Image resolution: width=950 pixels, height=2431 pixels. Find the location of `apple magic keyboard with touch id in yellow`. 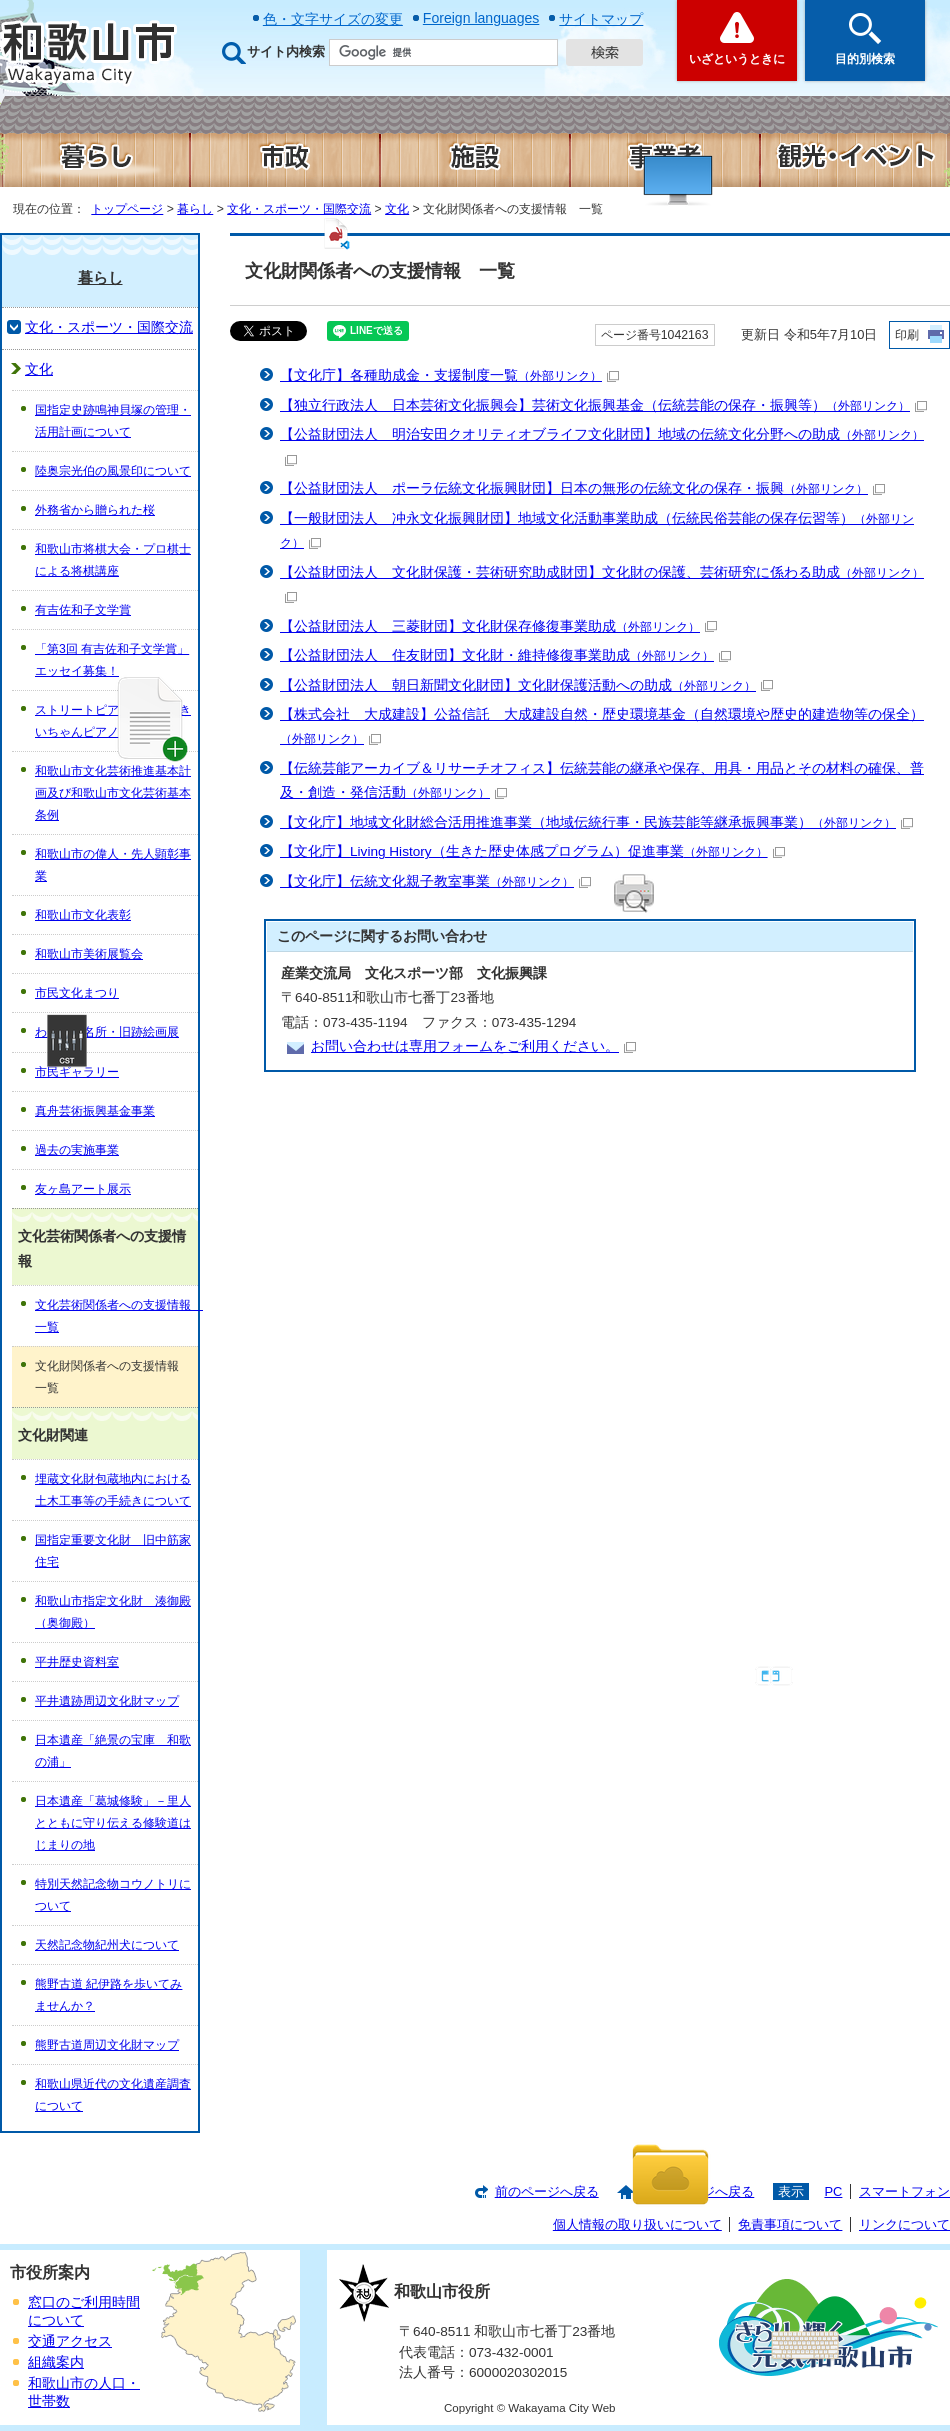

apple magic keyboard with touch id in yellow is located at coordinates (805, 2345).